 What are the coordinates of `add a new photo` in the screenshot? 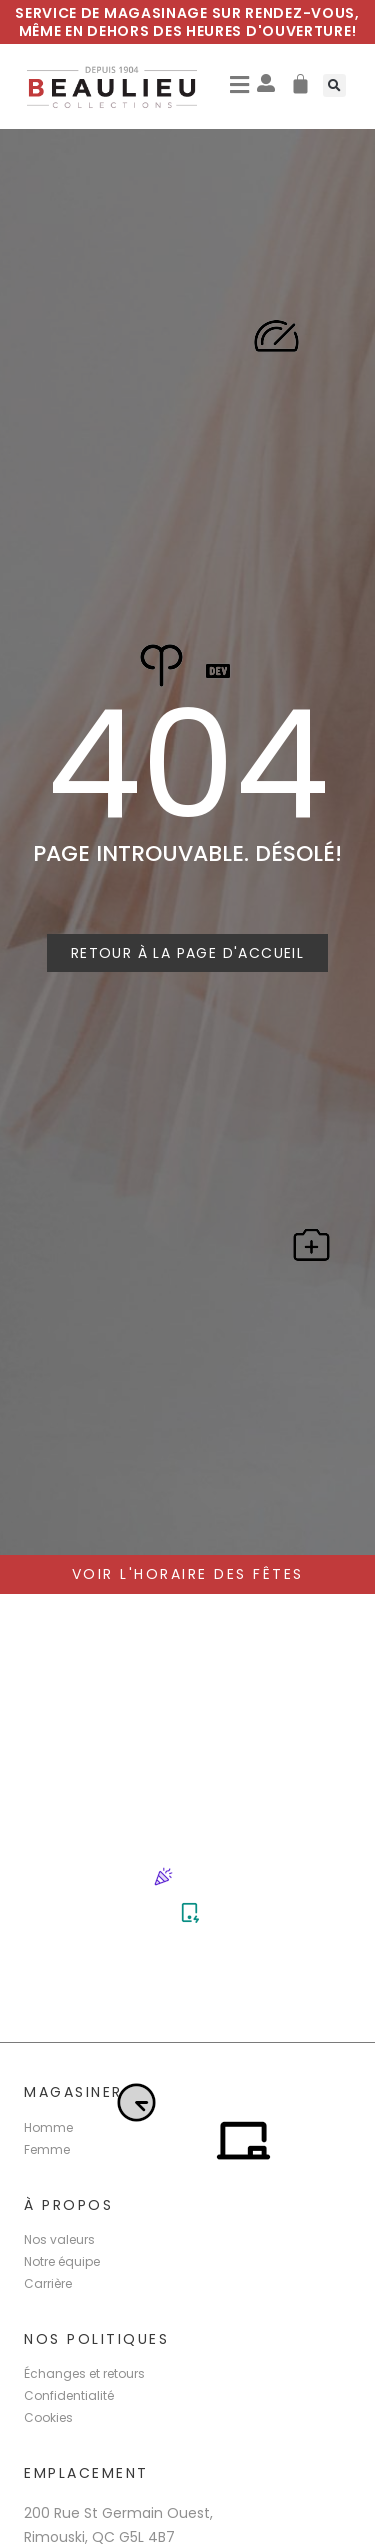 It's located at (311, 1245).